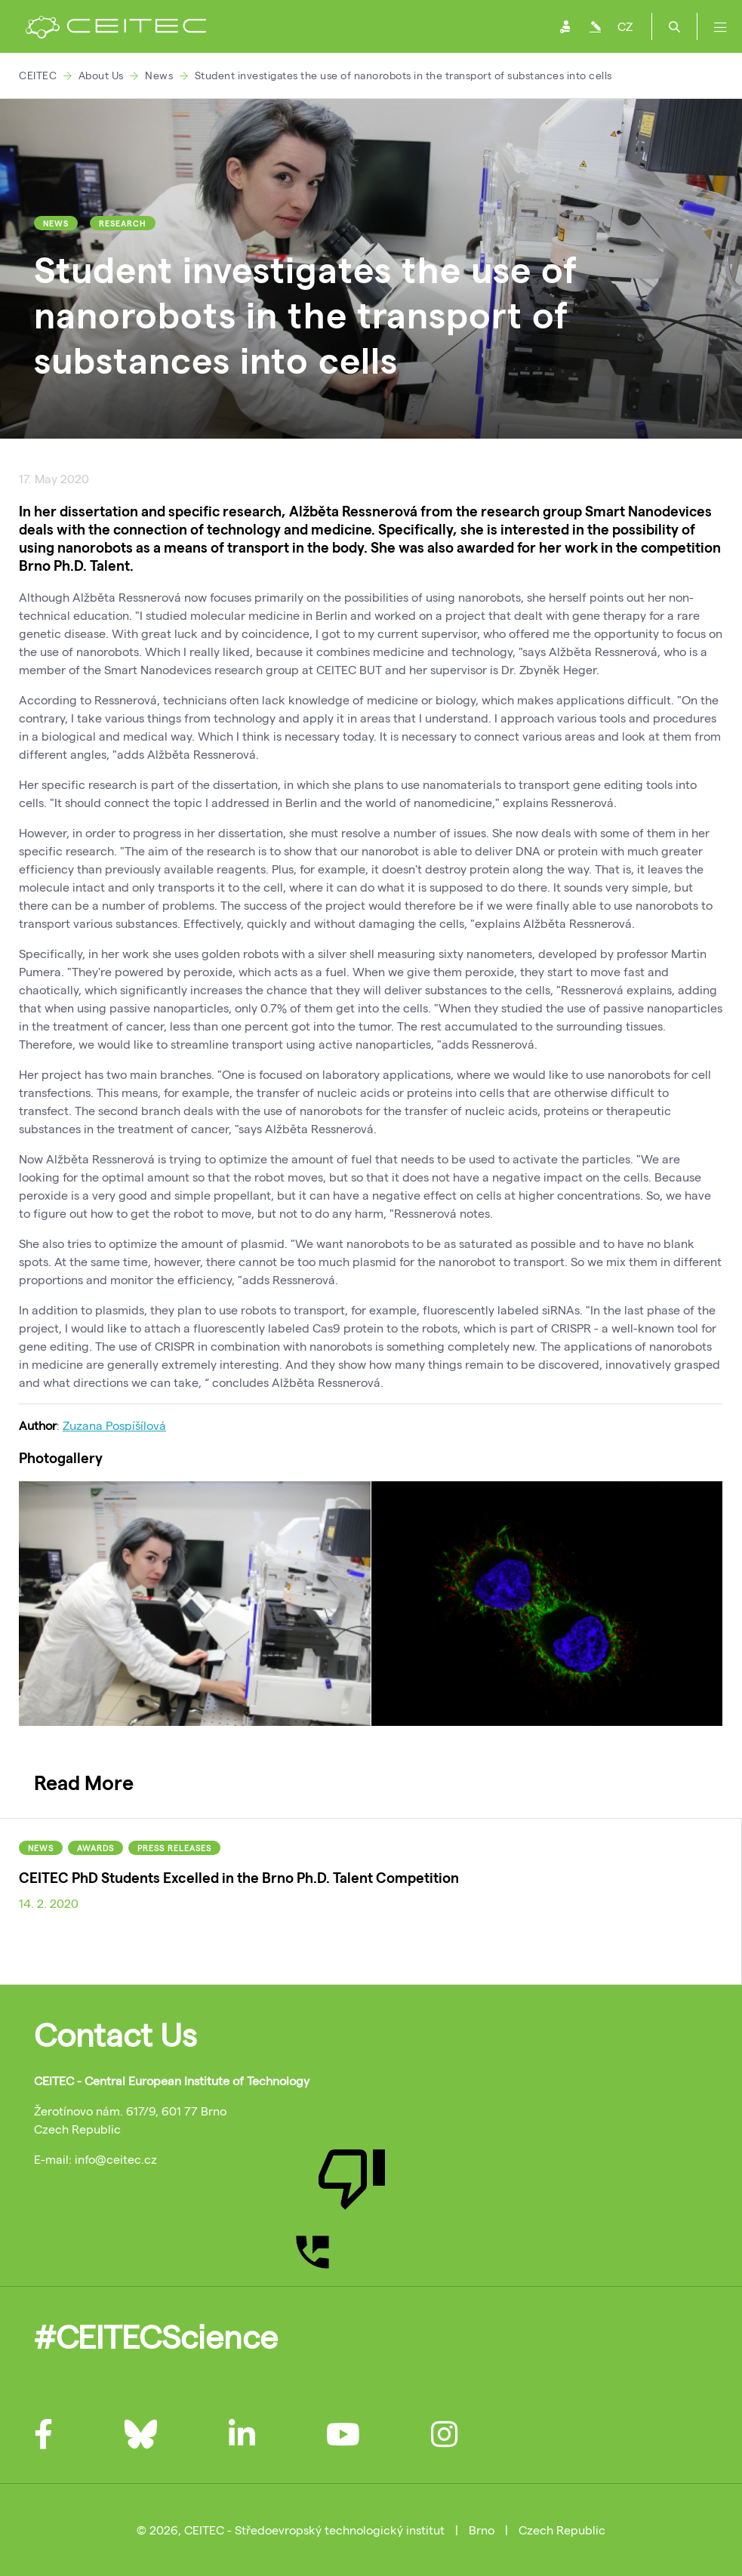 This screenshot has height=2576, width=742. Describe the element at coordinates (313, 2252) in the screenshot. I see `access voicemail or phone messages` at that location.